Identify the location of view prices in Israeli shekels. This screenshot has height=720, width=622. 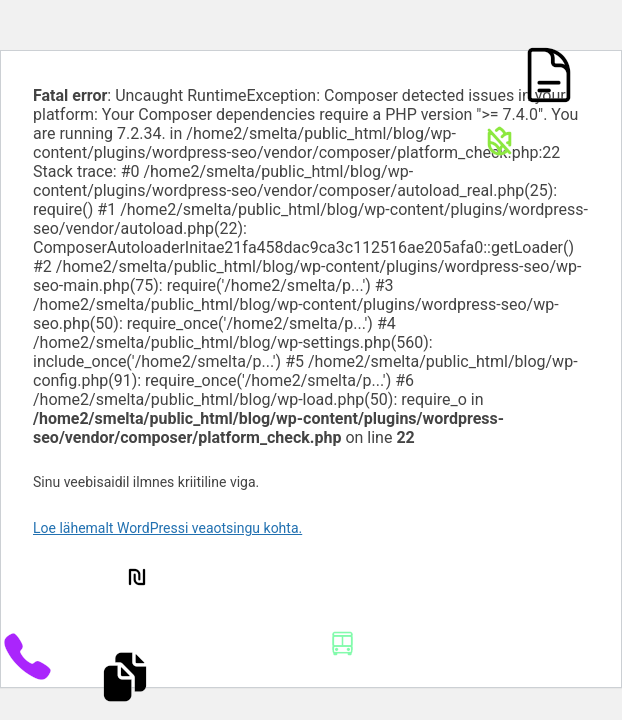
(137, 577).